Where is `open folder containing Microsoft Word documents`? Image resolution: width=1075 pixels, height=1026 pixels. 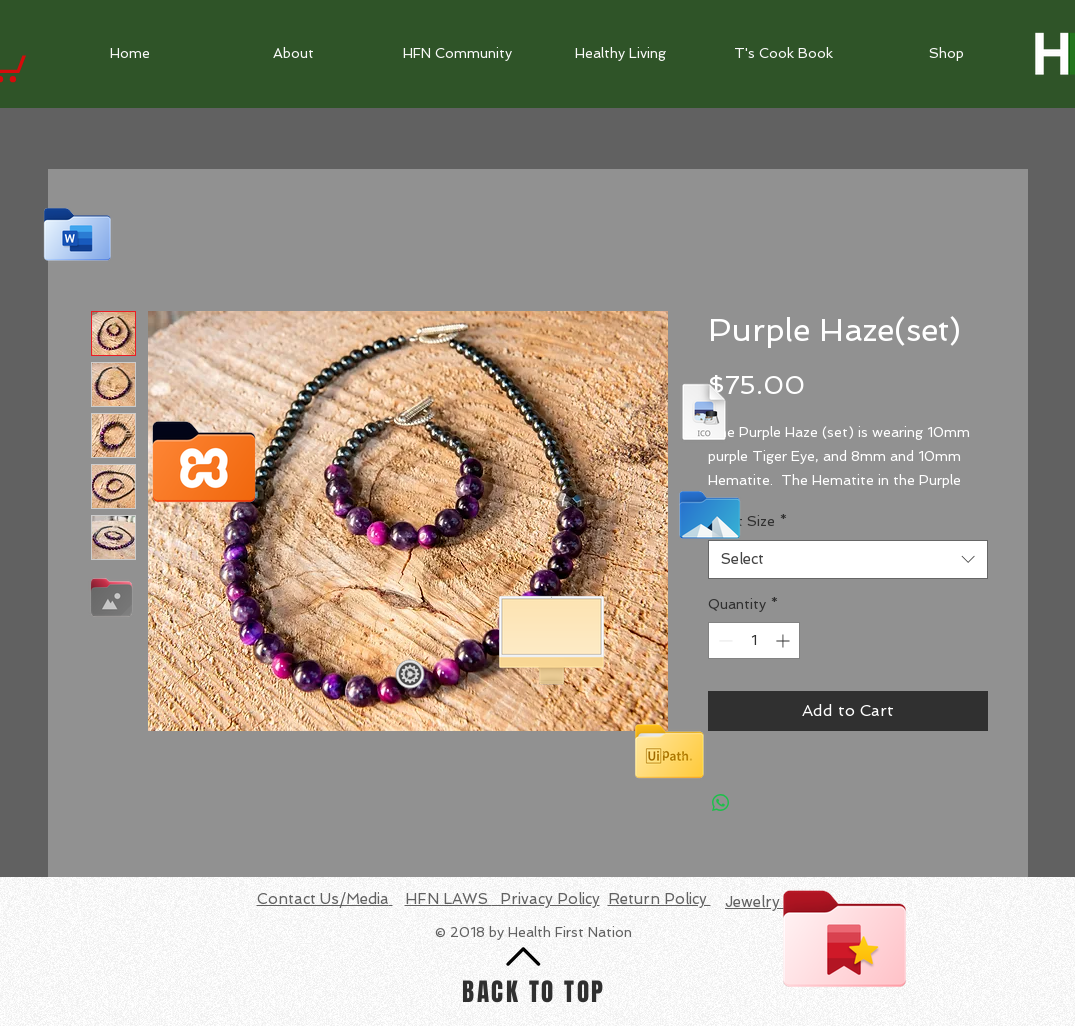 open folder containing Microsoft Word documents is located at coordinates (77, 236).